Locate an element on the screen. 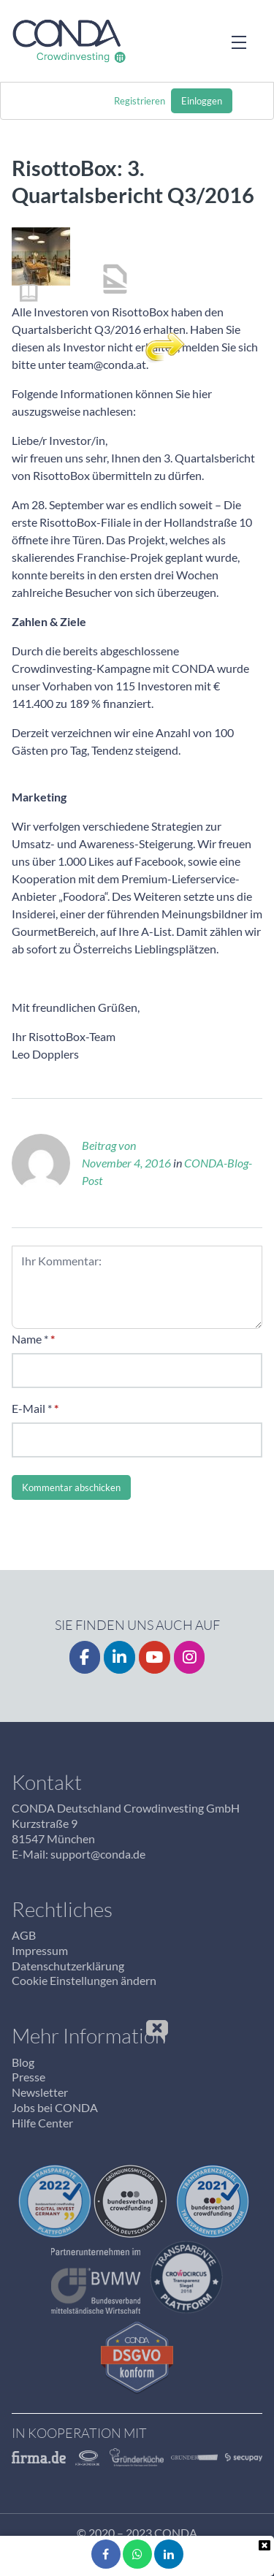  open the dictionary application is located at coordinates (29, 292).